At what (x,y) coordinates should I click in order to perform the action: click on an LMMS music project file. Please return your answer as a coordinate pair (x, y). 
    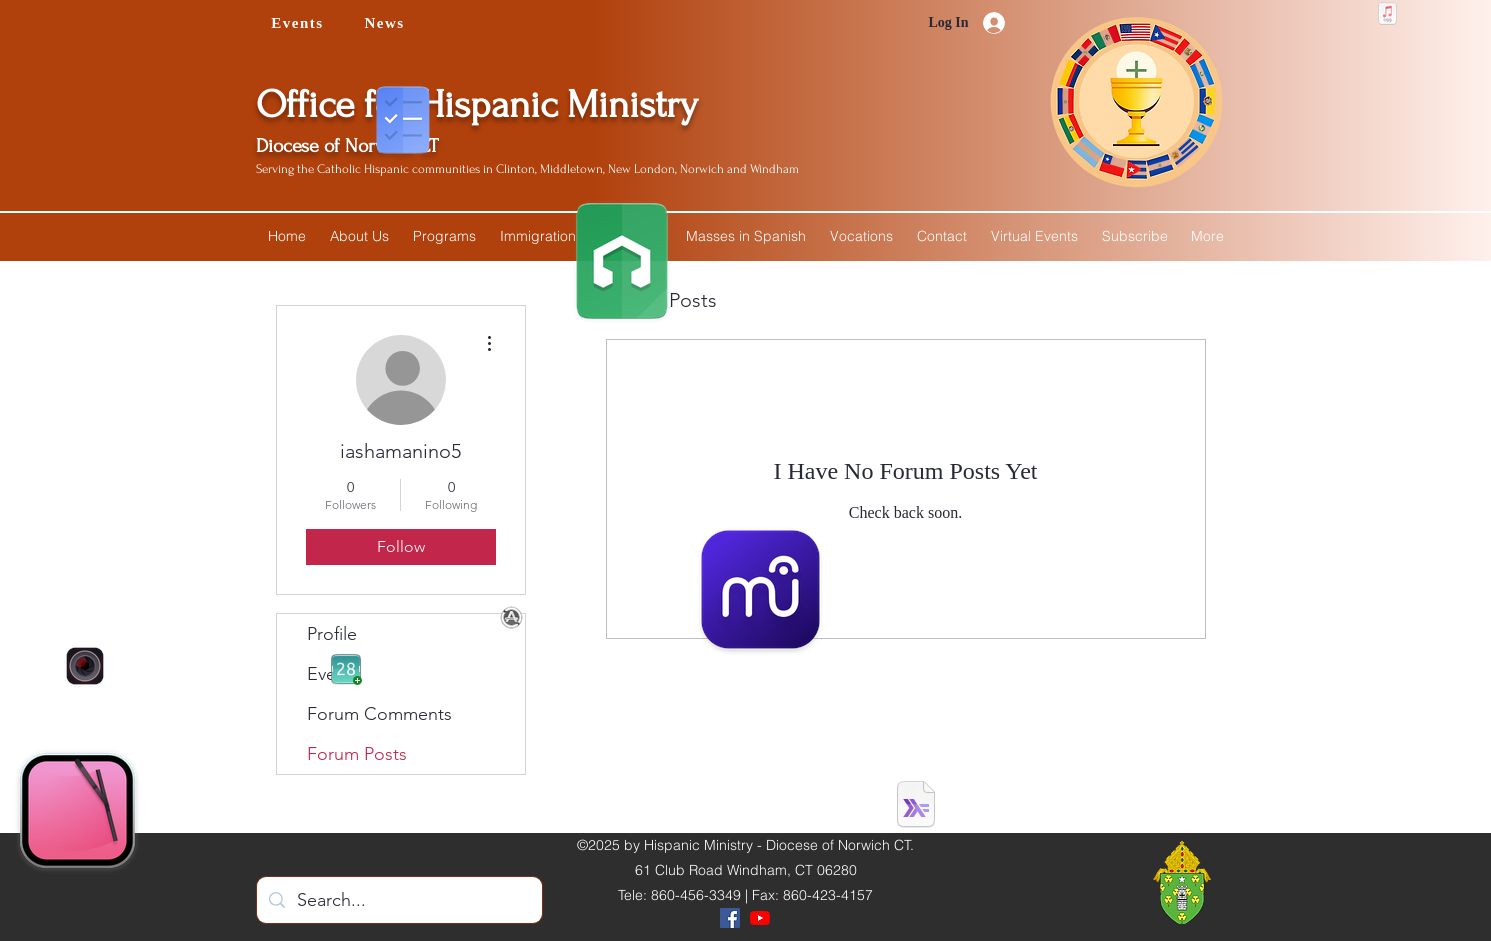
    Looking at the image, I should click on (622, 261).